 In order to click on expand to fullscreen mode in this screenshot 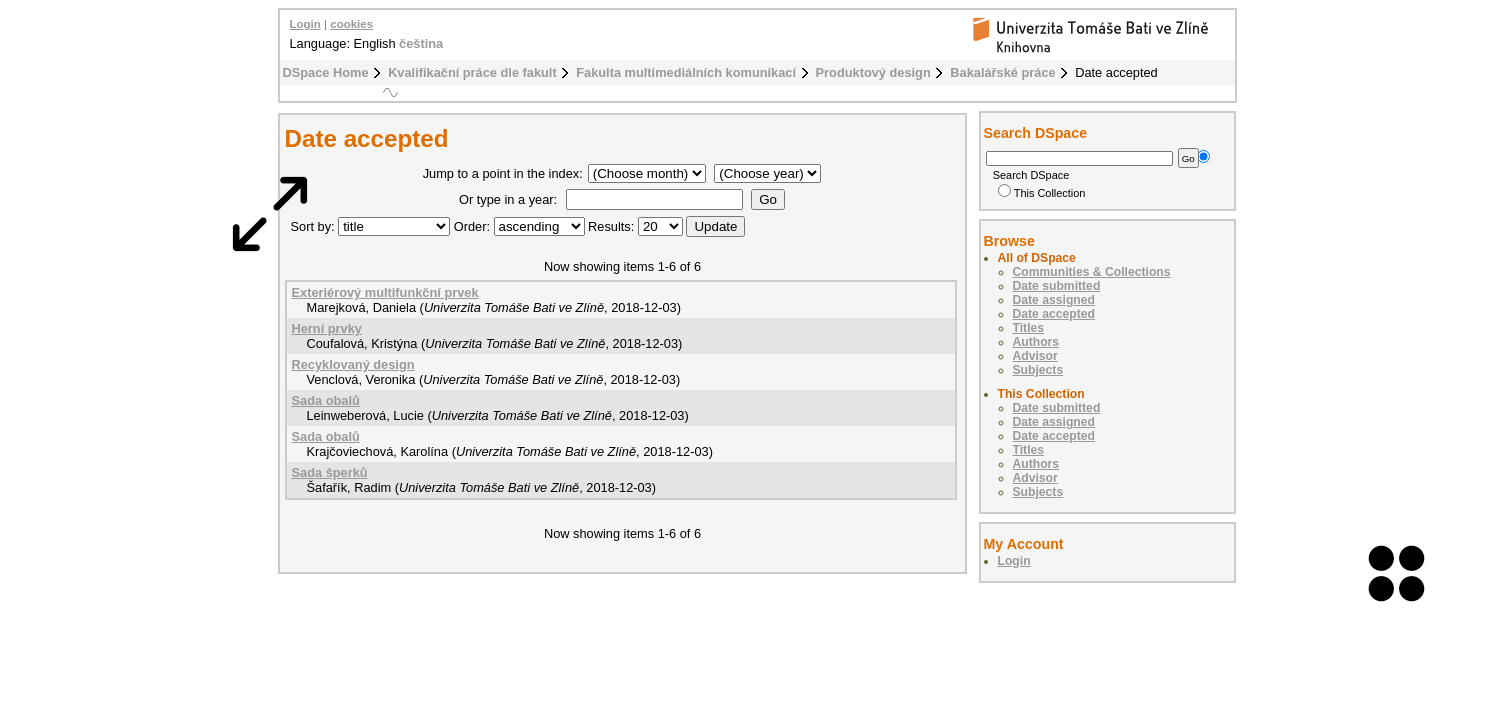, I will do `click(270, 214)`.